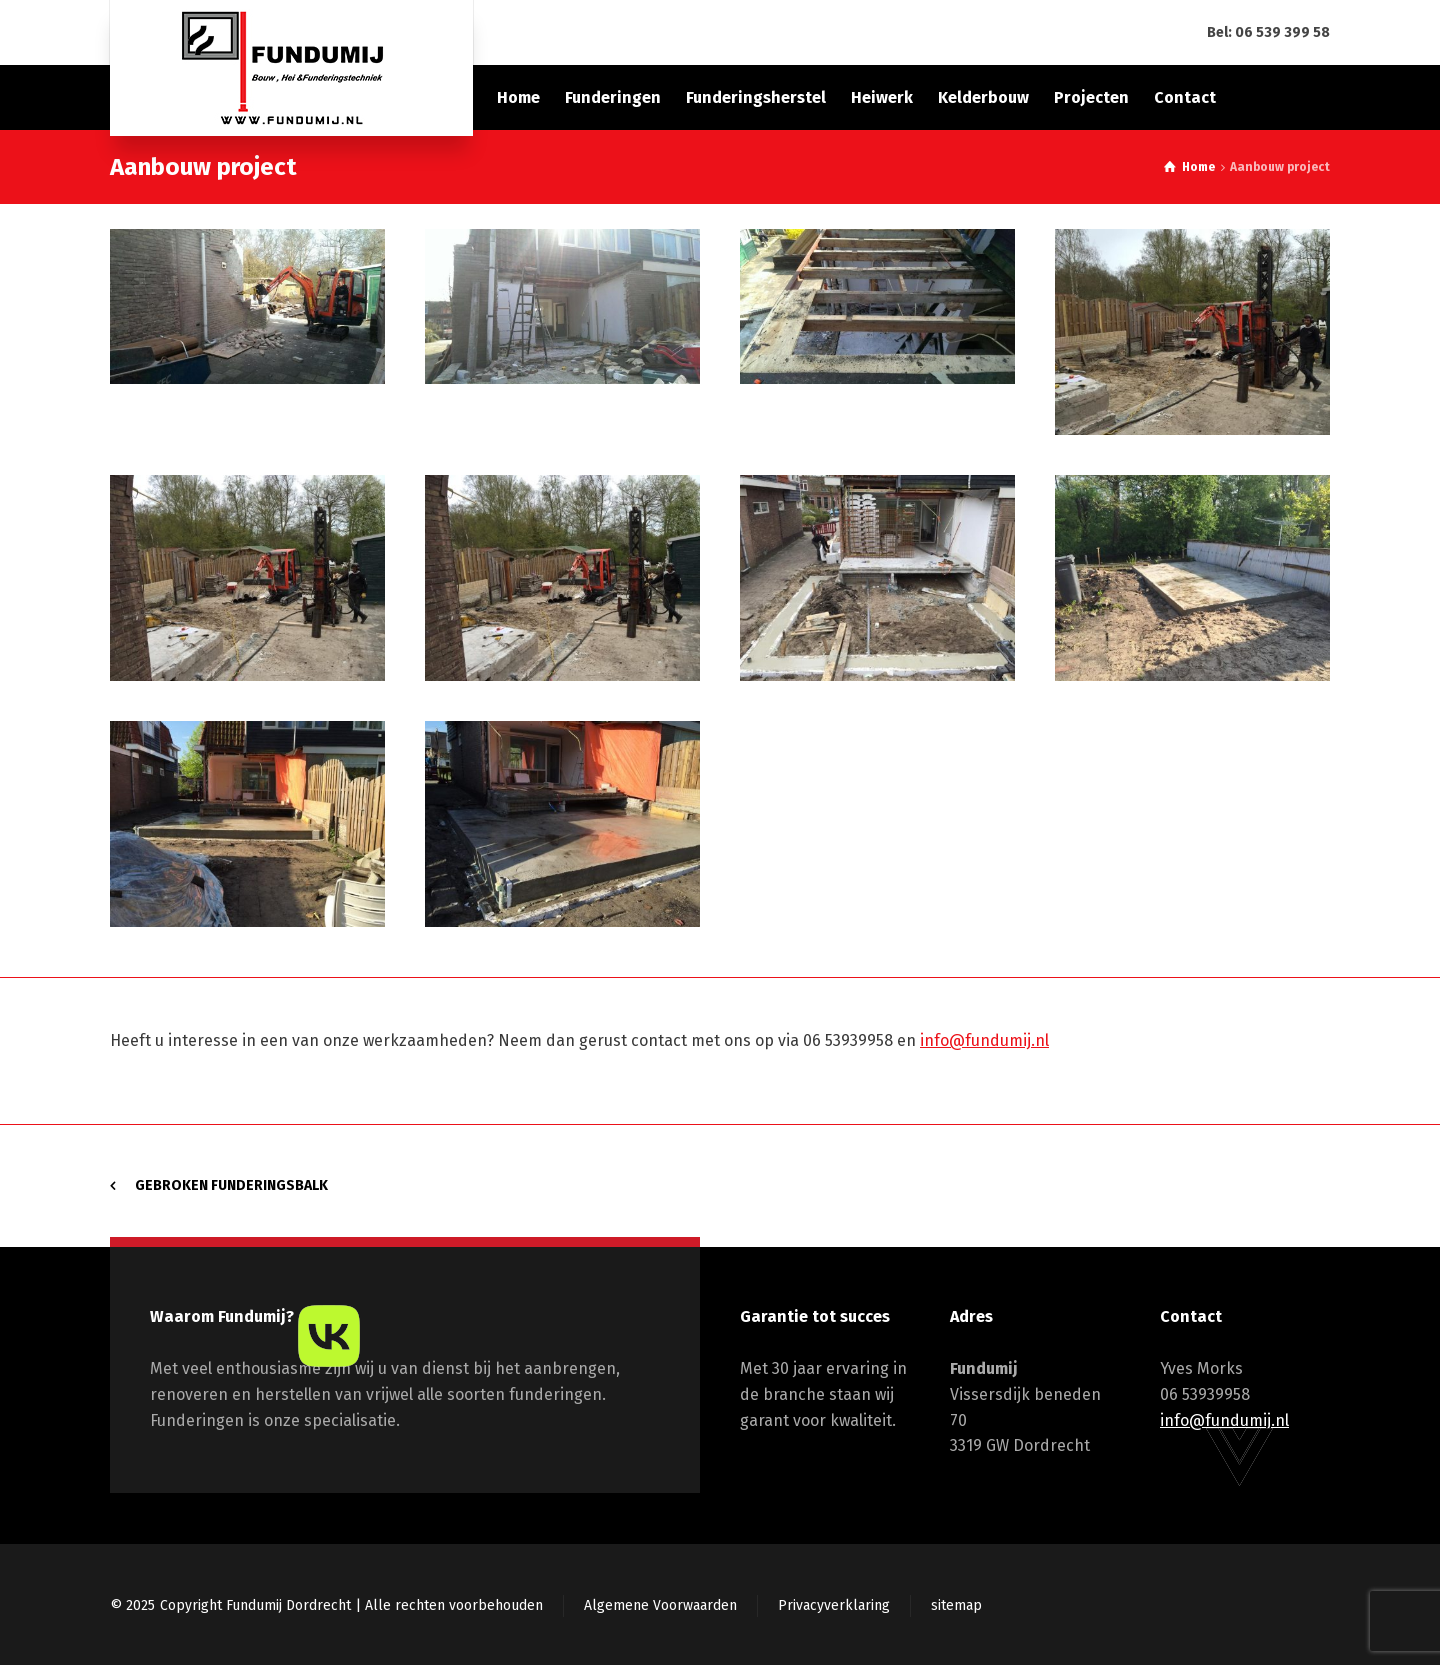  What do you see at coordinates (329, 1336) in the screenshot?
I see `open VK social network app` at bounding box center [329, 1336].